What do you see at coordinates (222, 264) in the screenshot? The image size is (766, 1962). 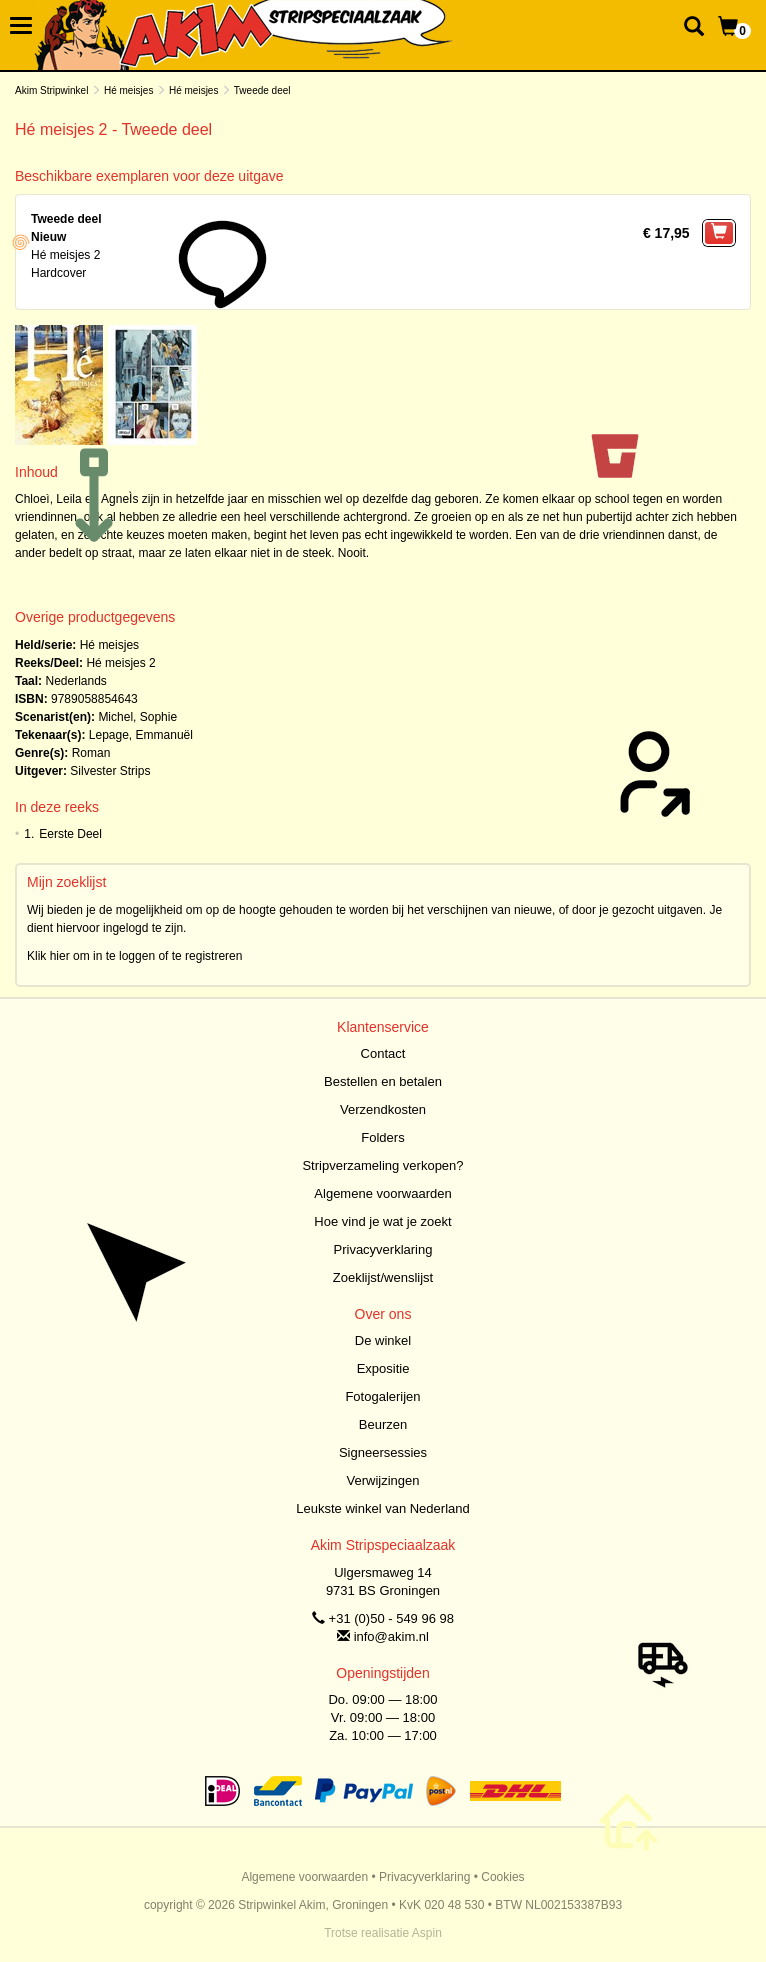 I see `open LINE messaging app` at bounding box center [222, 264].